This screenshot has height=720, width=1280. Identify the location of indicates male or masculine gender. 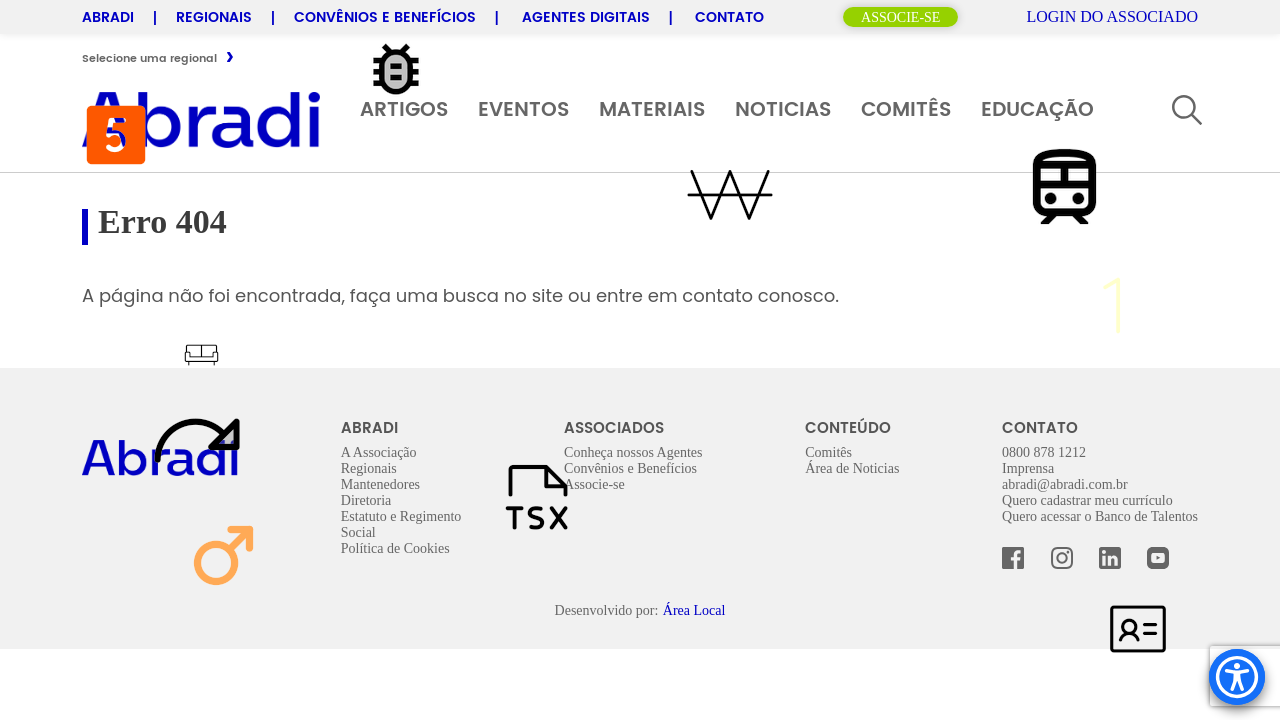
(223, 555).